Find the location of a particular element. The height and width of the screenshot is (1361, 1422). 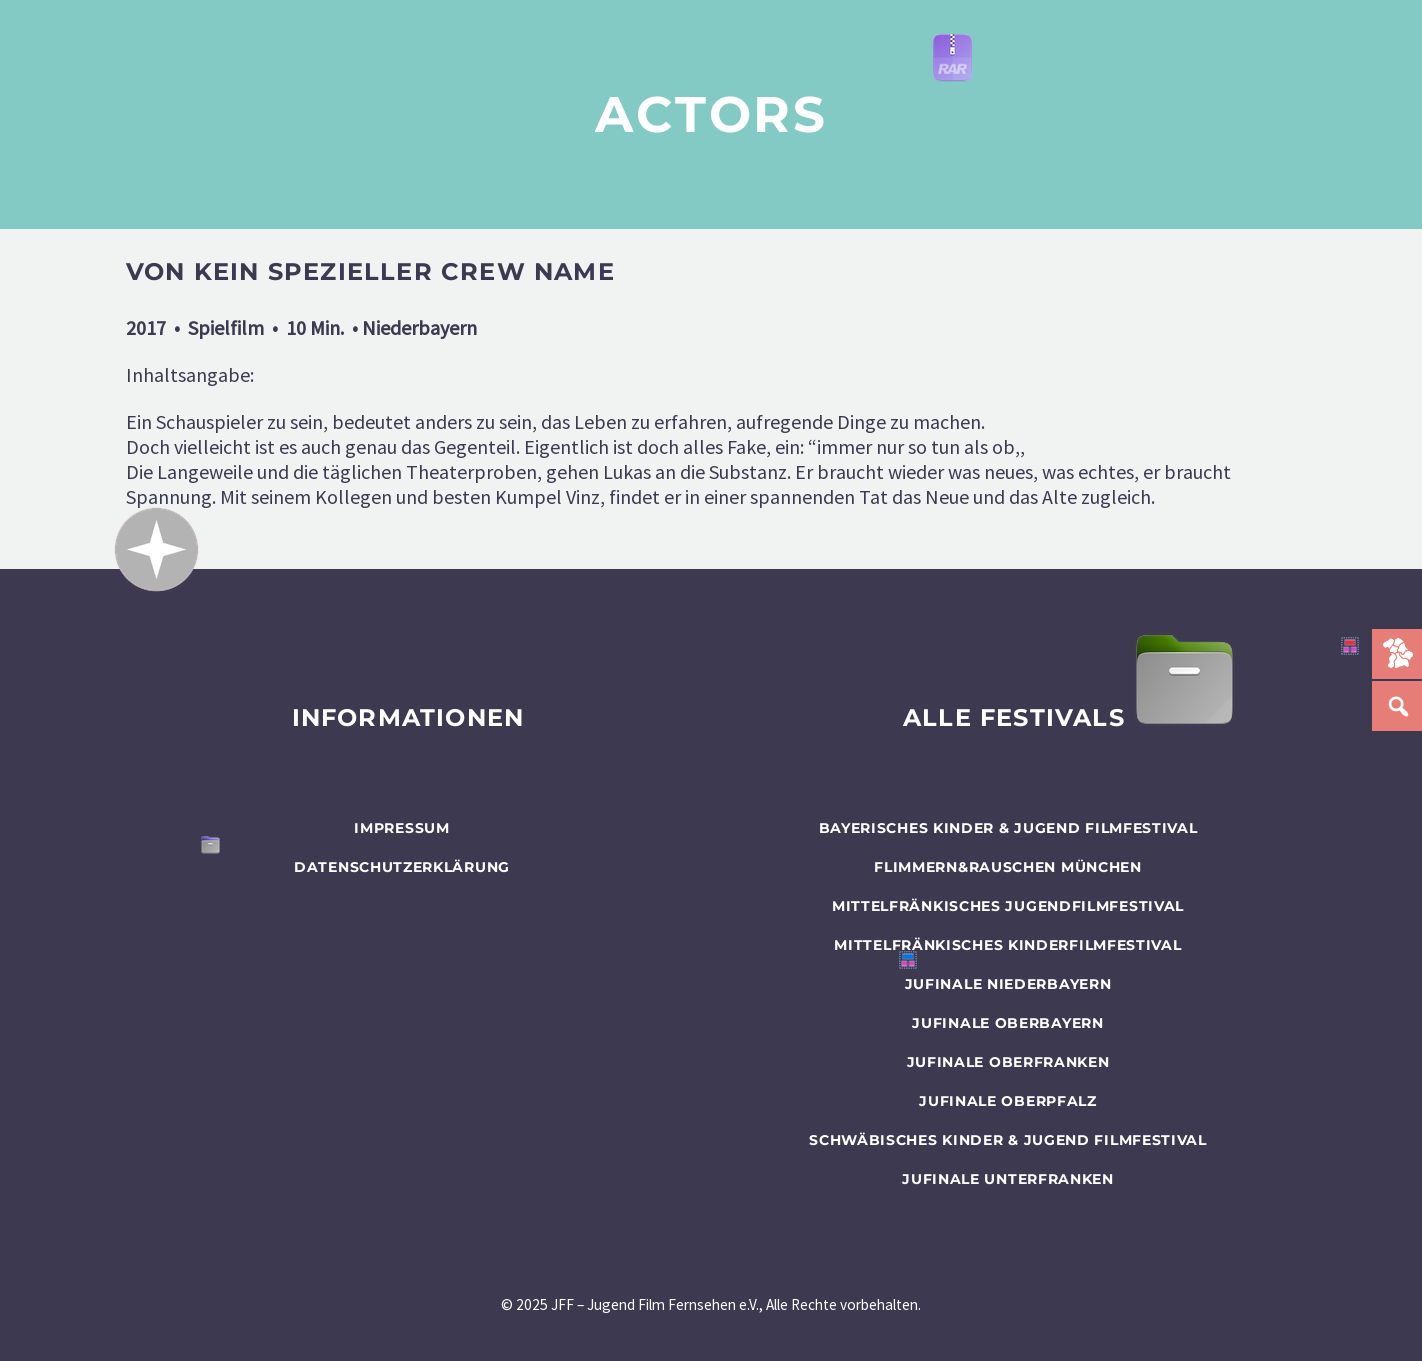

select all items in the current view is located at coordinates (908, 960).